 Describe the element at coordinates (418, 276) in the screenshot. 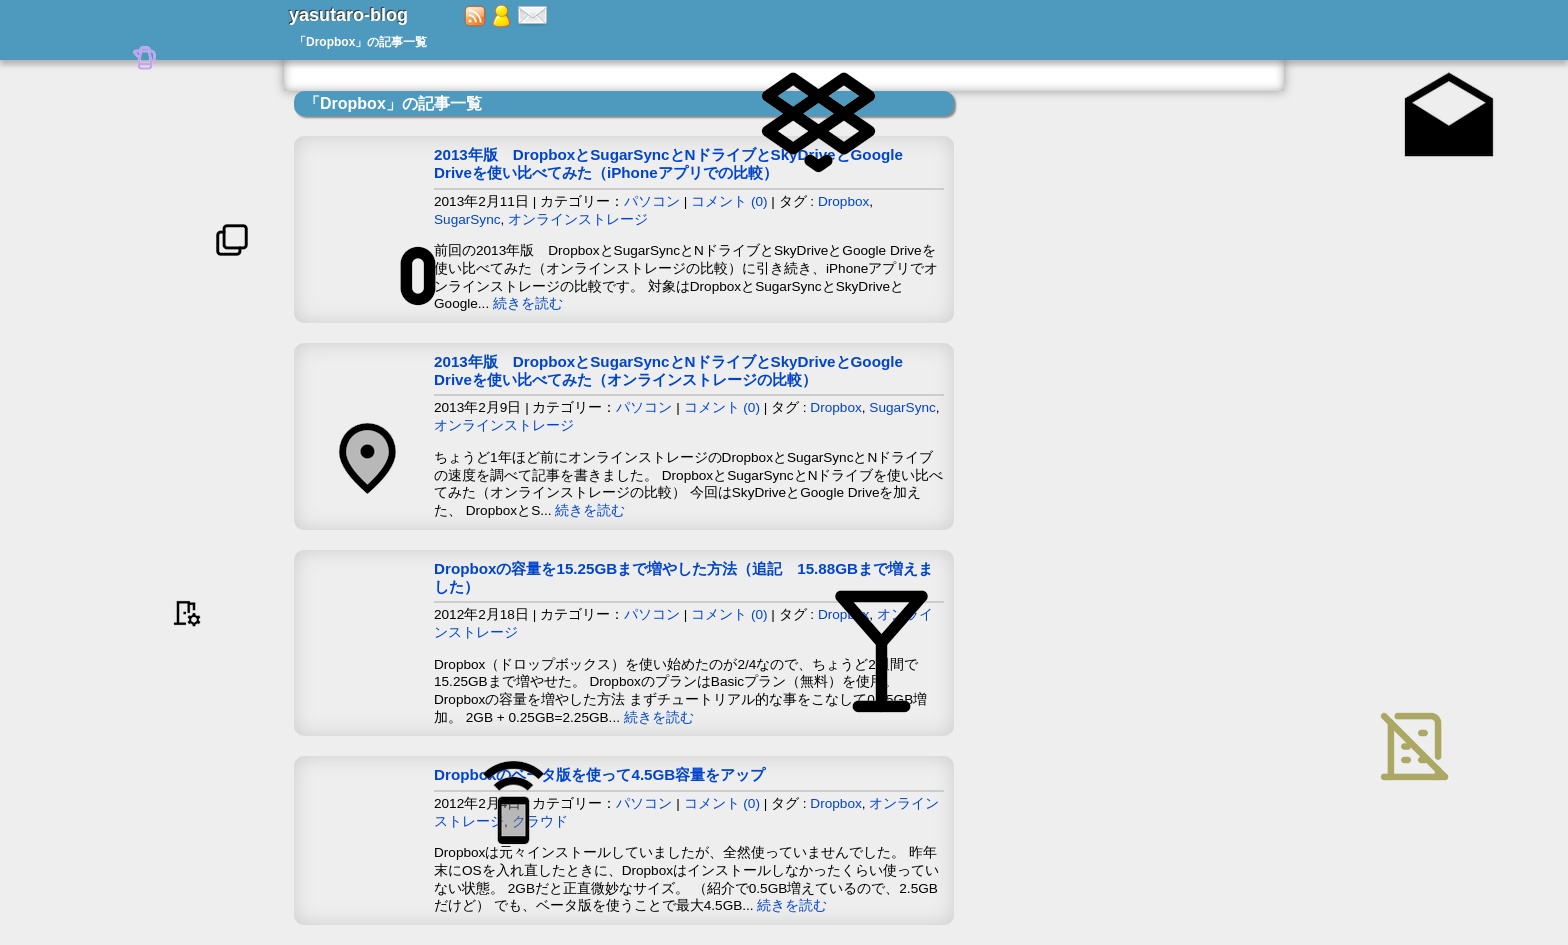

I see `indicates a lowercase letter "o" for text formatting` at that location.